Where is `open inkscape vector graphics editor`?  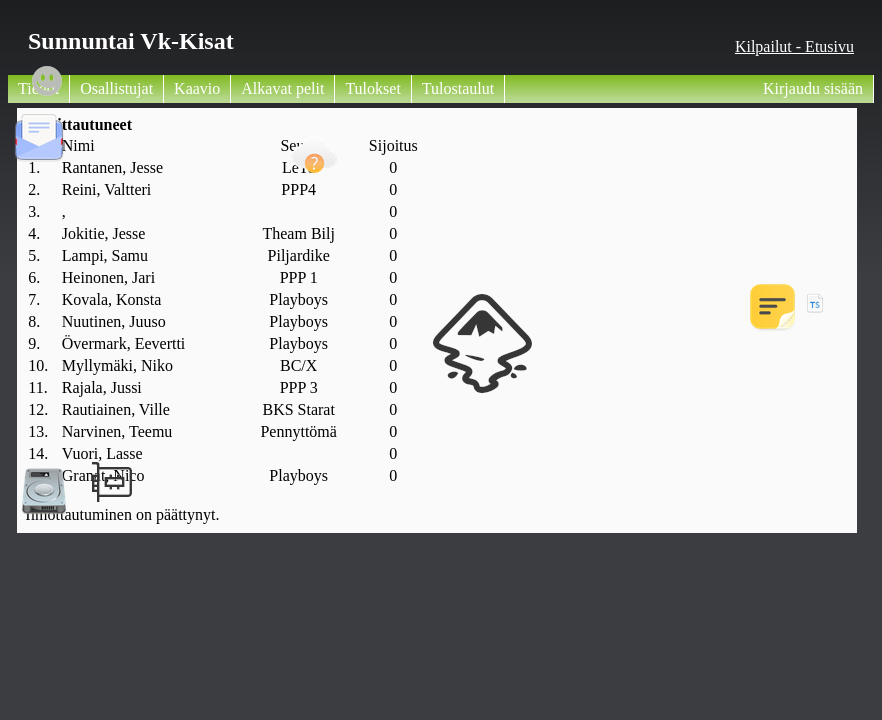 open inkscape vector graphics editor is located at coordinates (482, 343).